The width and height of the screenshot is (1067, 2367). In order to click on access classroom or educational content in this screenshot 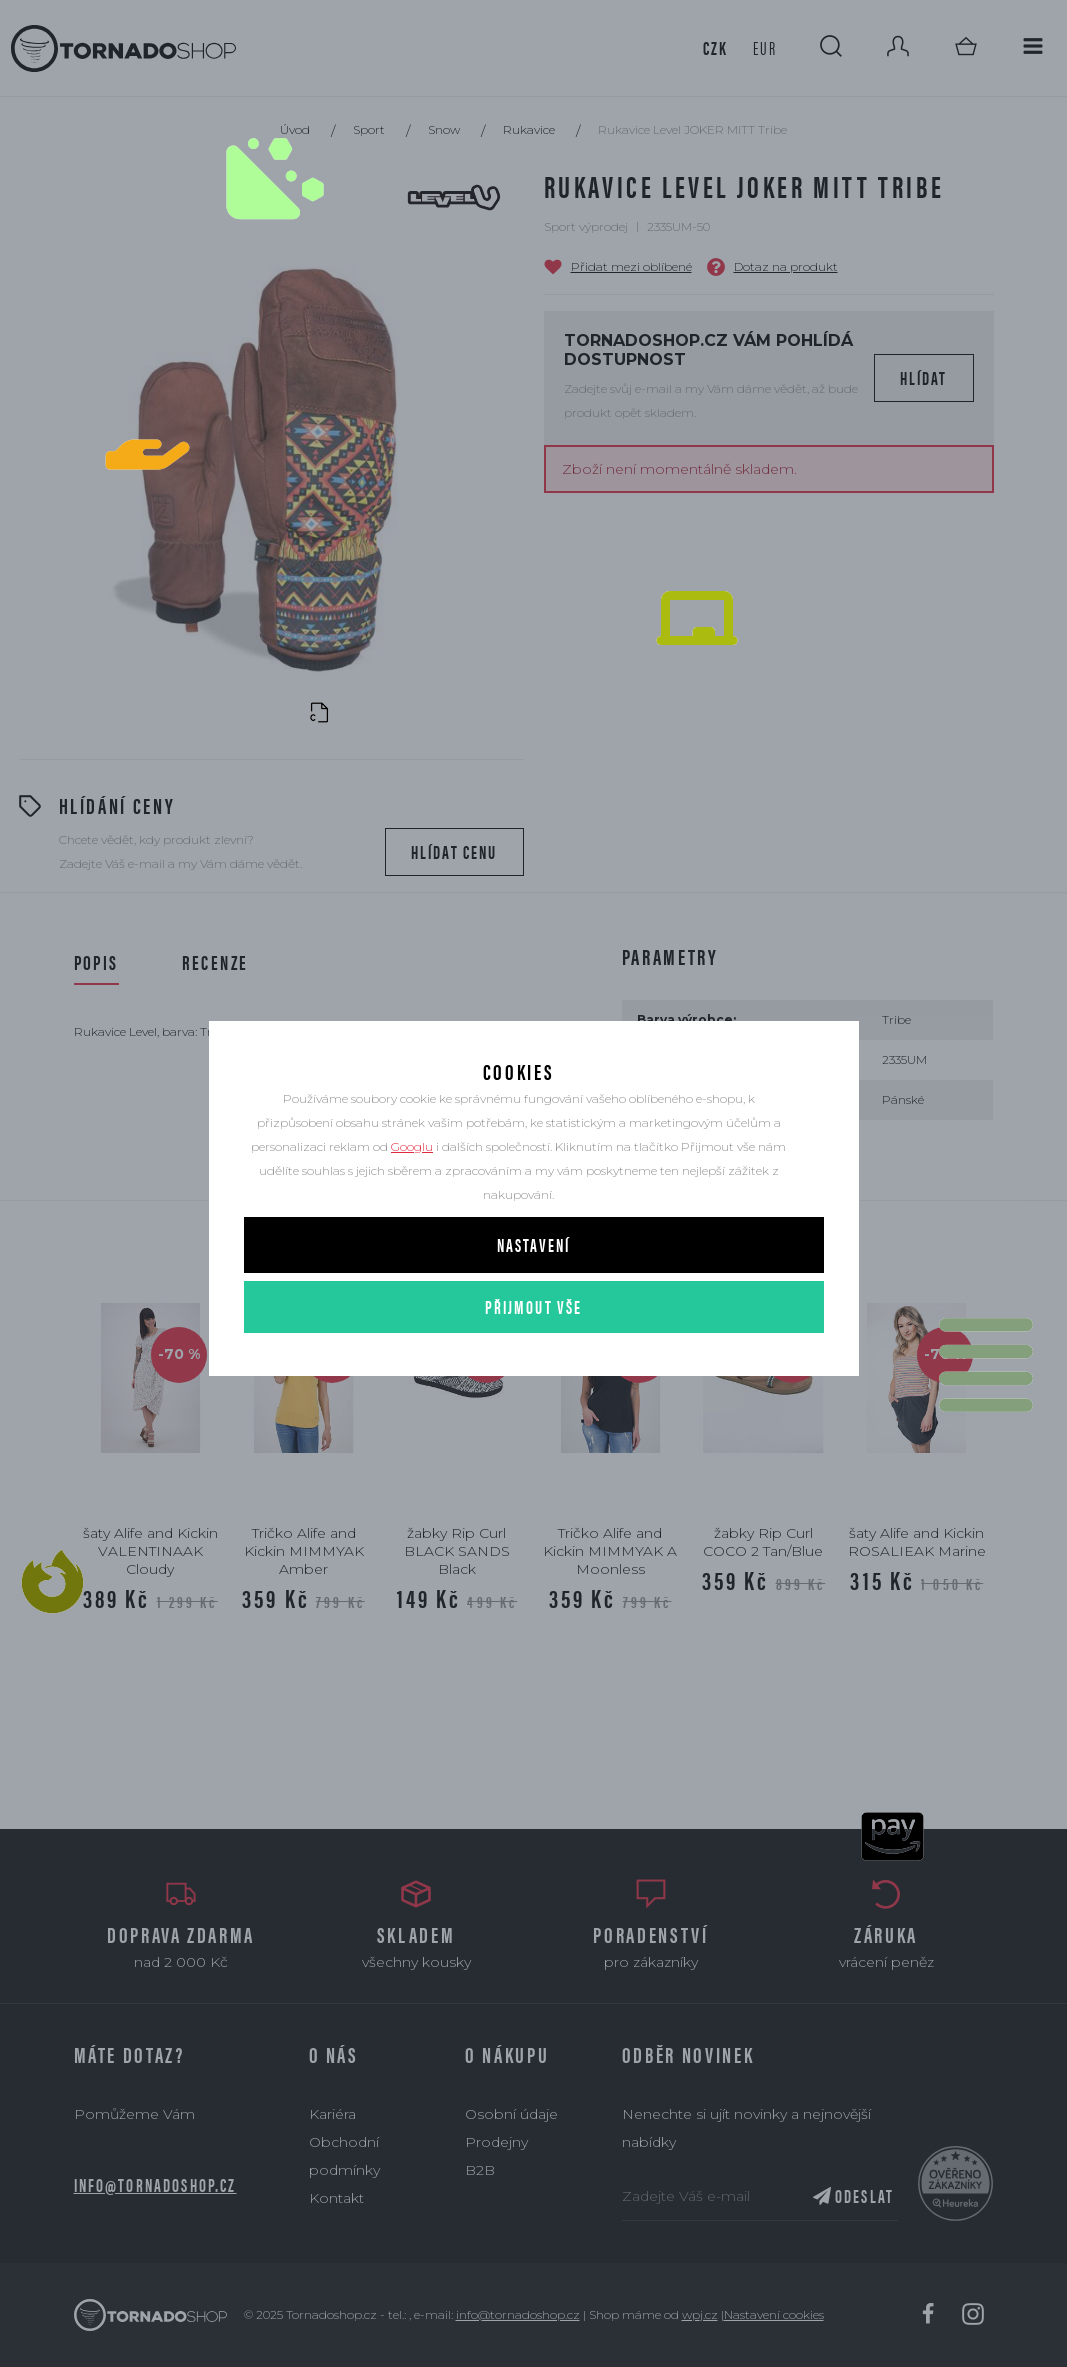, I will do `click(697, 618)`.